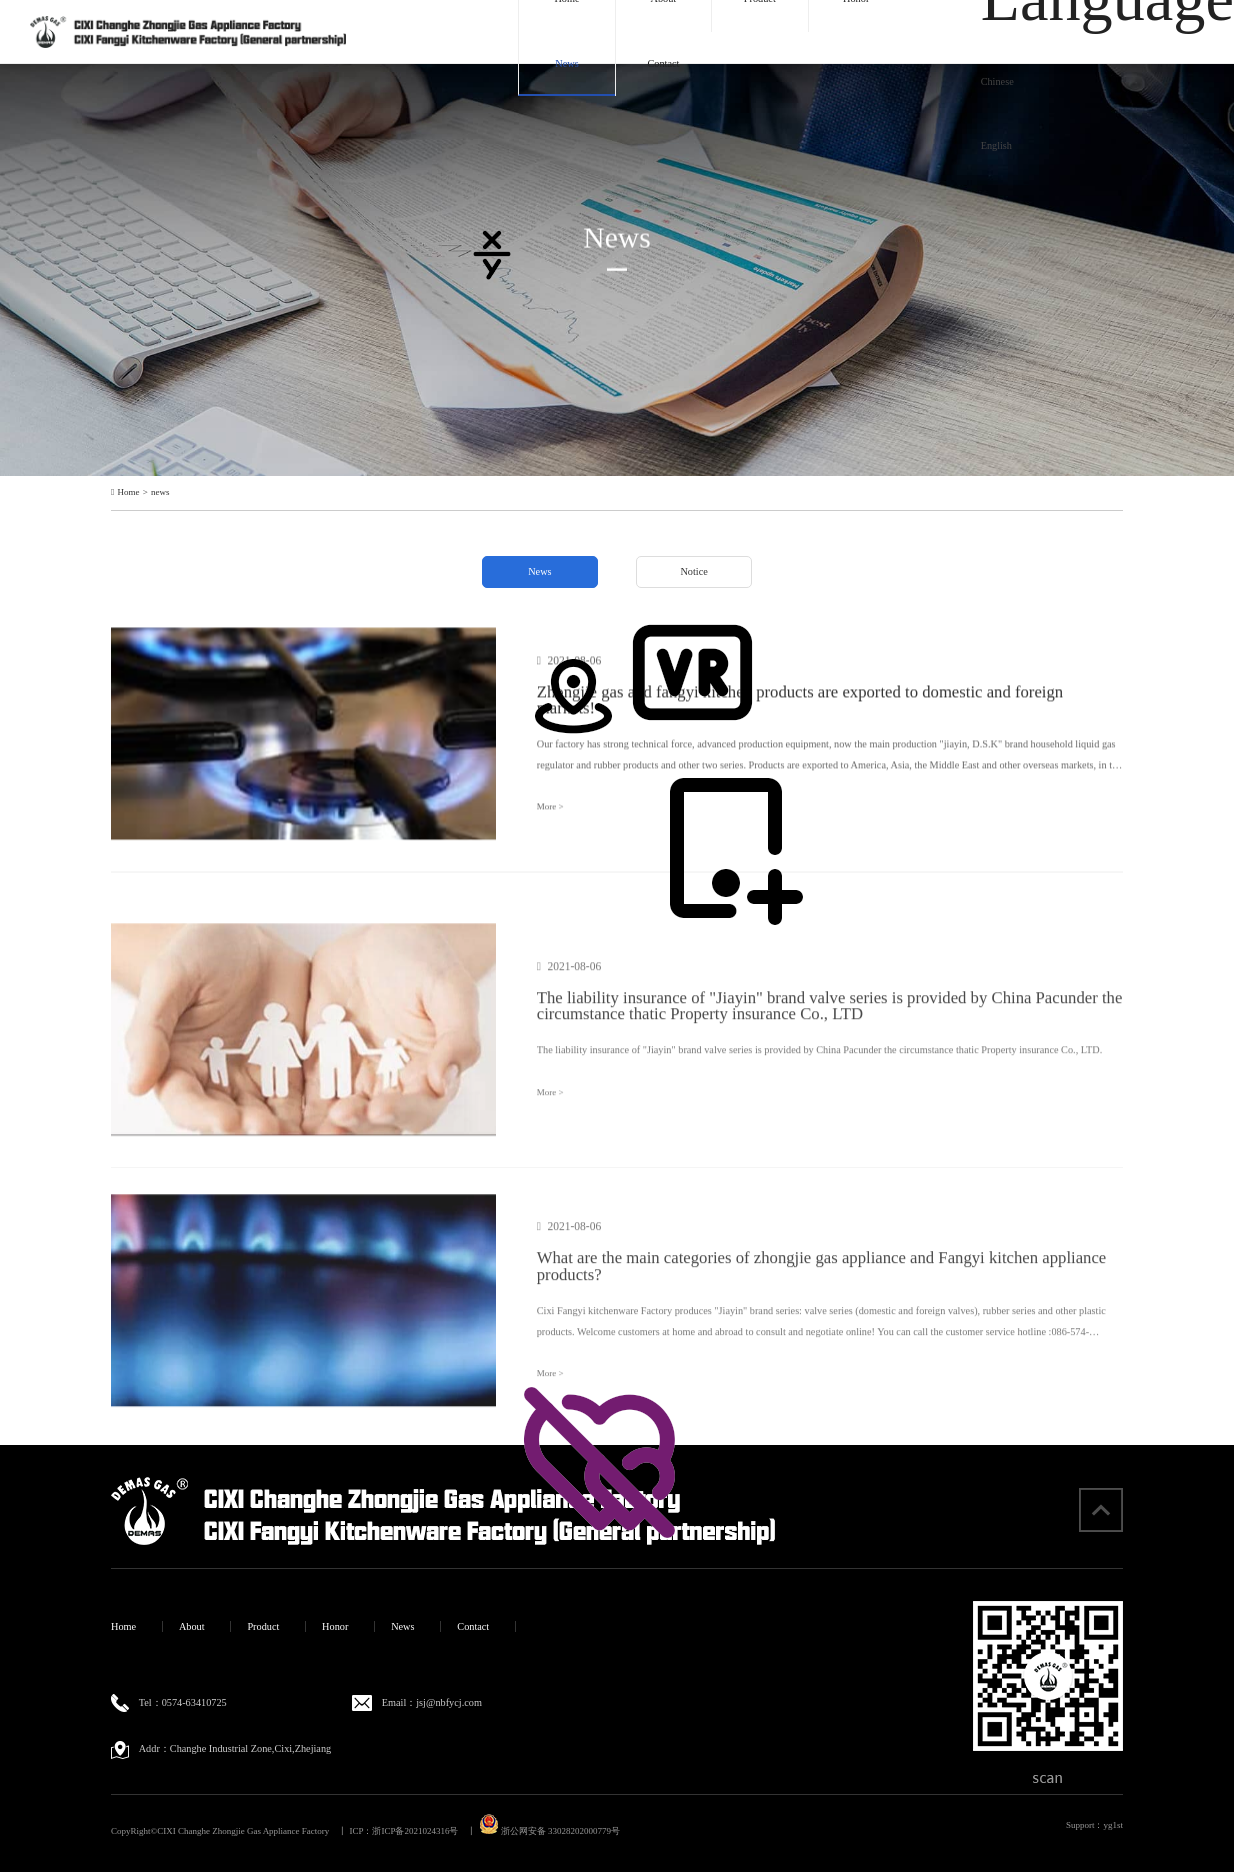  I want to click on access virtual reality mode or features, so click(692, 672).